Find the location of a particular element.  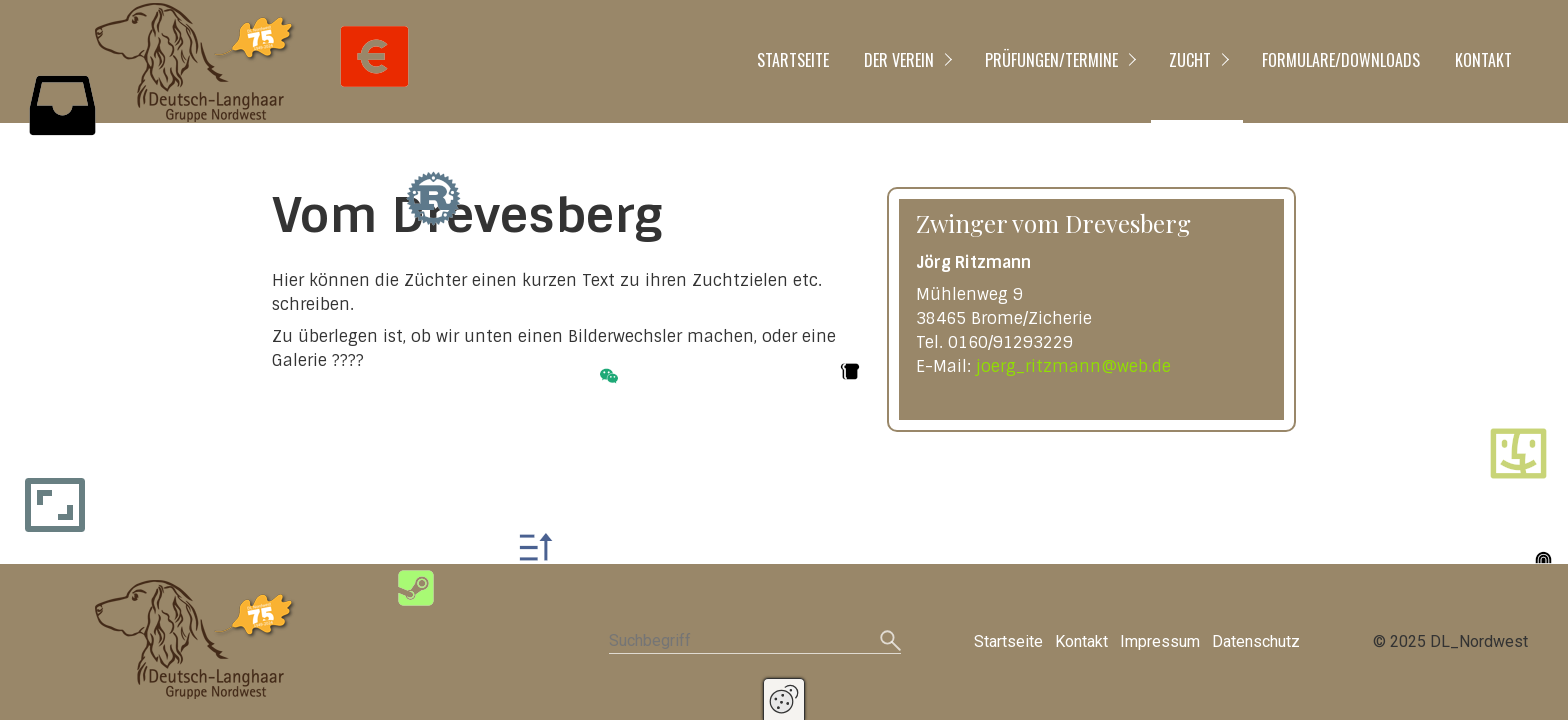

adjust image or video aspect ratio is located at coordinates (55, 505).